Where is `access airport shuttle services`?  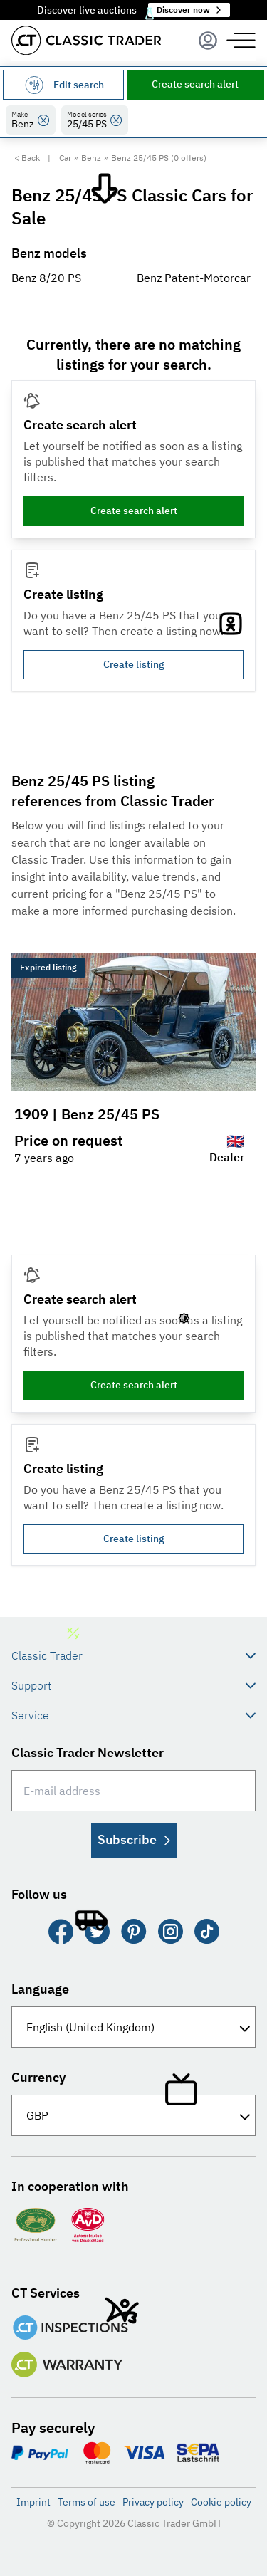
access airport shuttle services is located at coordinates (91, 1920).